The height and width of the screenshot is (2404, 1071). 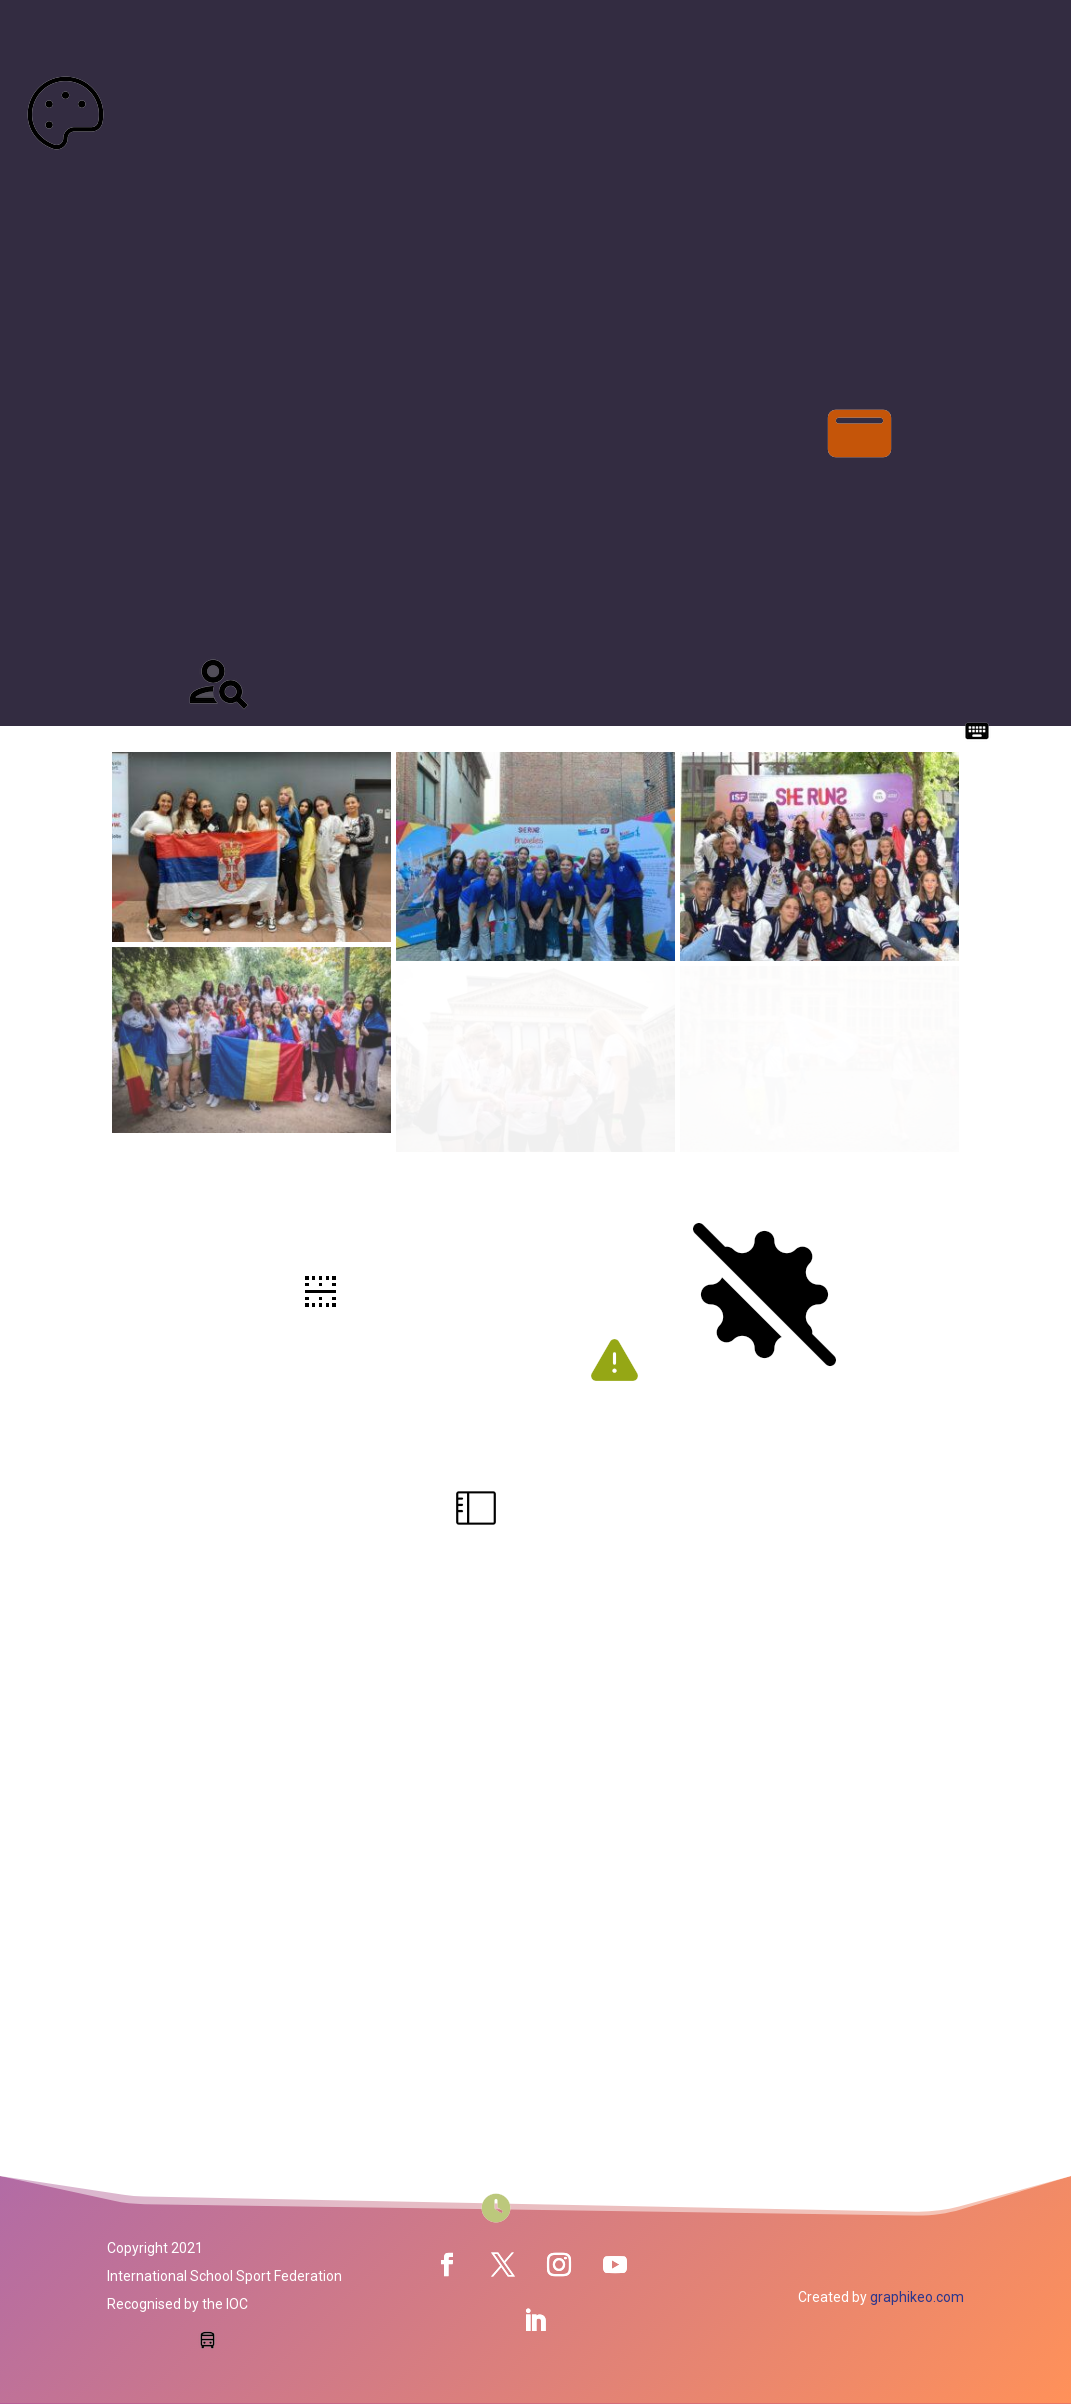 I want to click on apply horizontal border to selected cells, so click(x=320, y=1291).